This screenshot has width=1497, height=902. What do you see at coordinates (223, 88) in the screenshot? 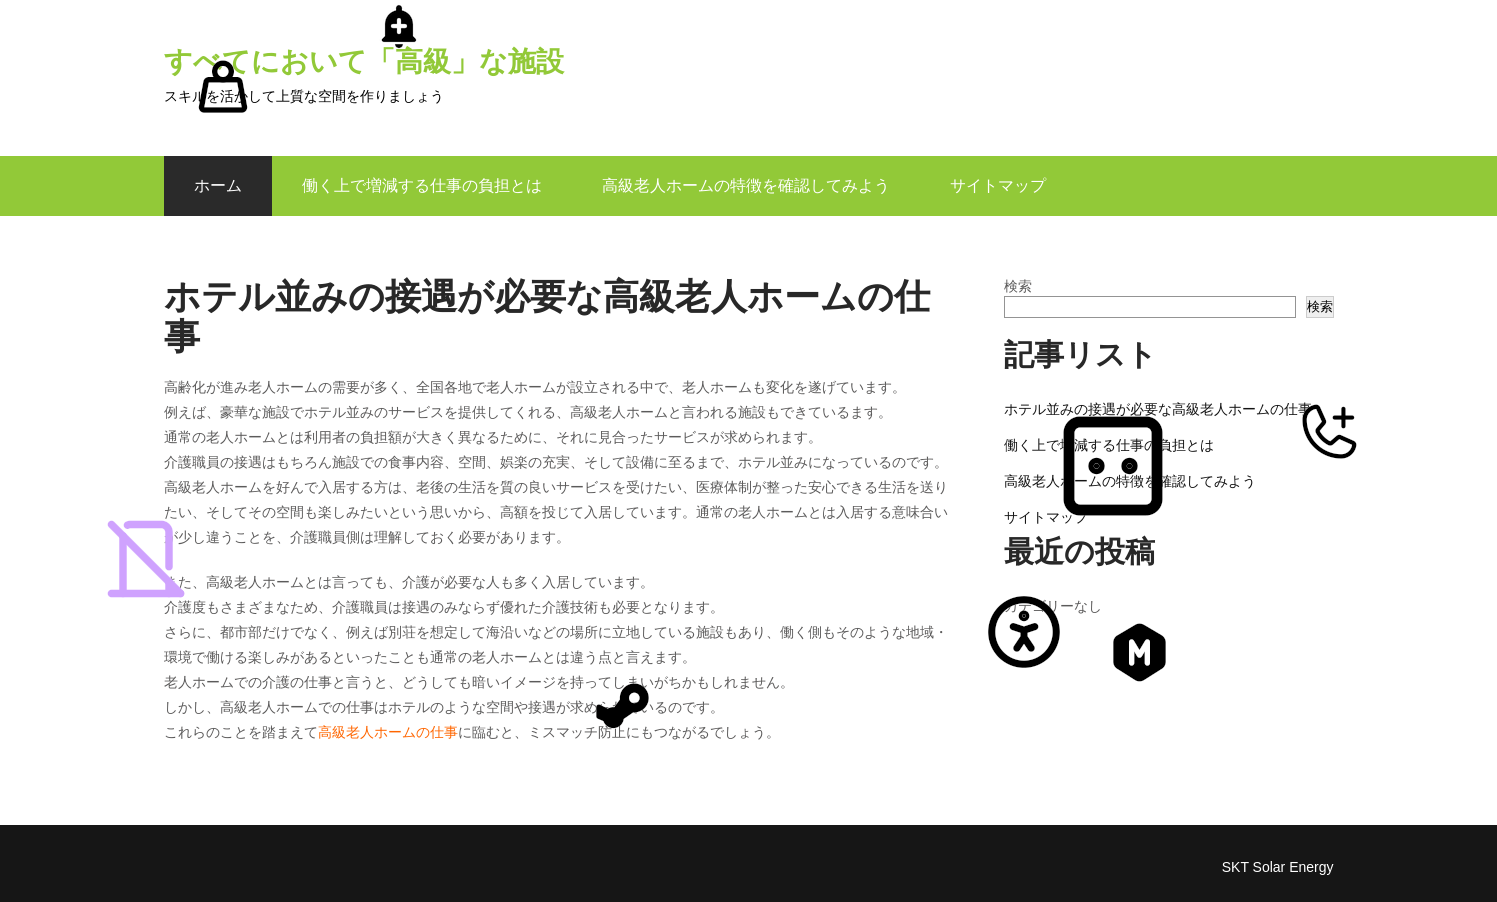
I see `set or adjust item weight` at bounding box center [223, 88].